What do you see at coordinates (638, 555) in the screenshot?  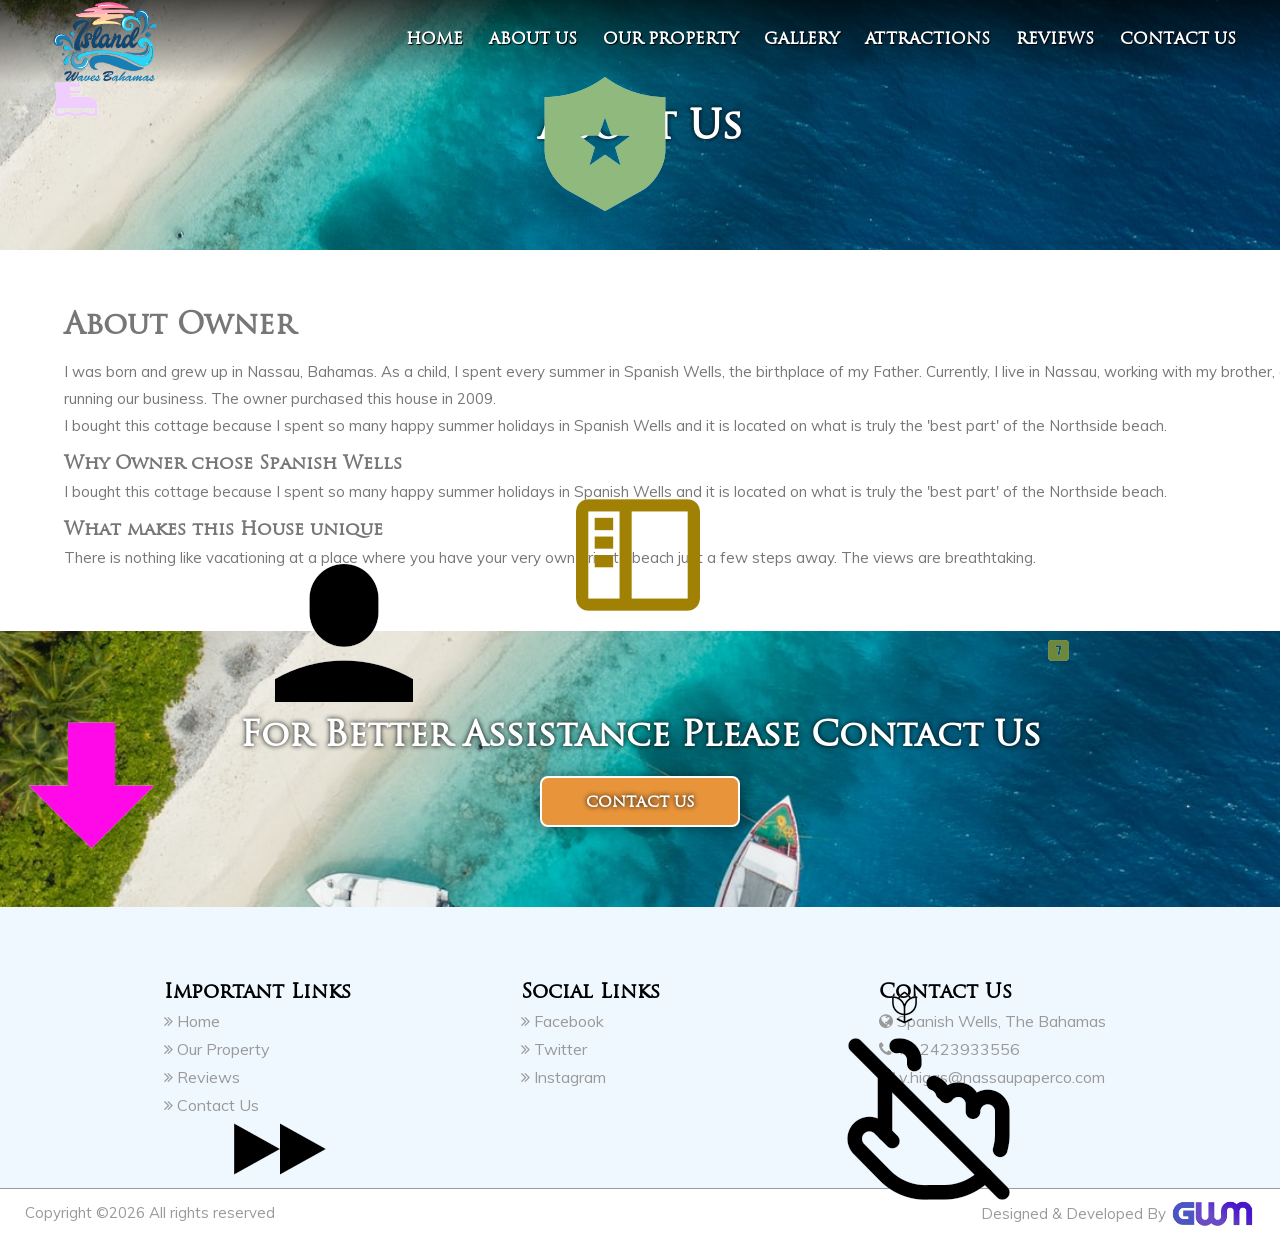 I see `show sidebar navigation panel` at bounding box center [638, 555].